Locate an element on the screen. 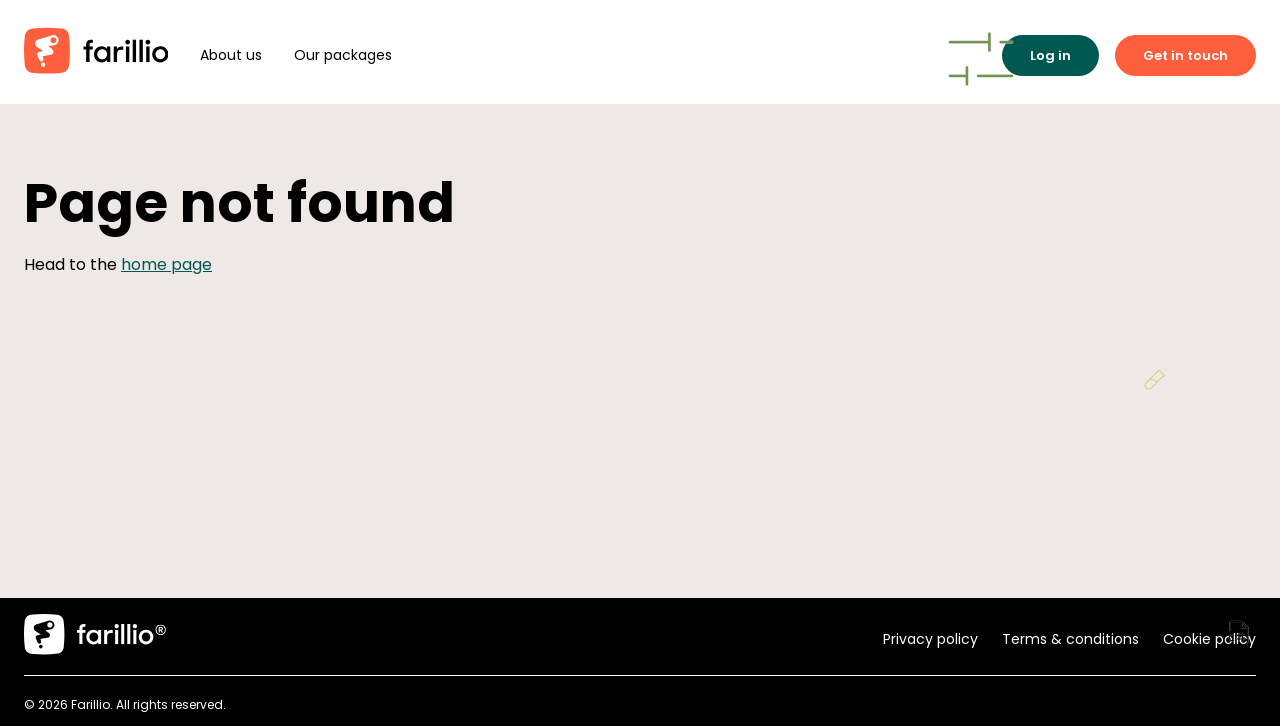 Image resolution: width=1280 pixels, height=726 pixels. access experimental or beta features is located at coordinates (1154, 379).